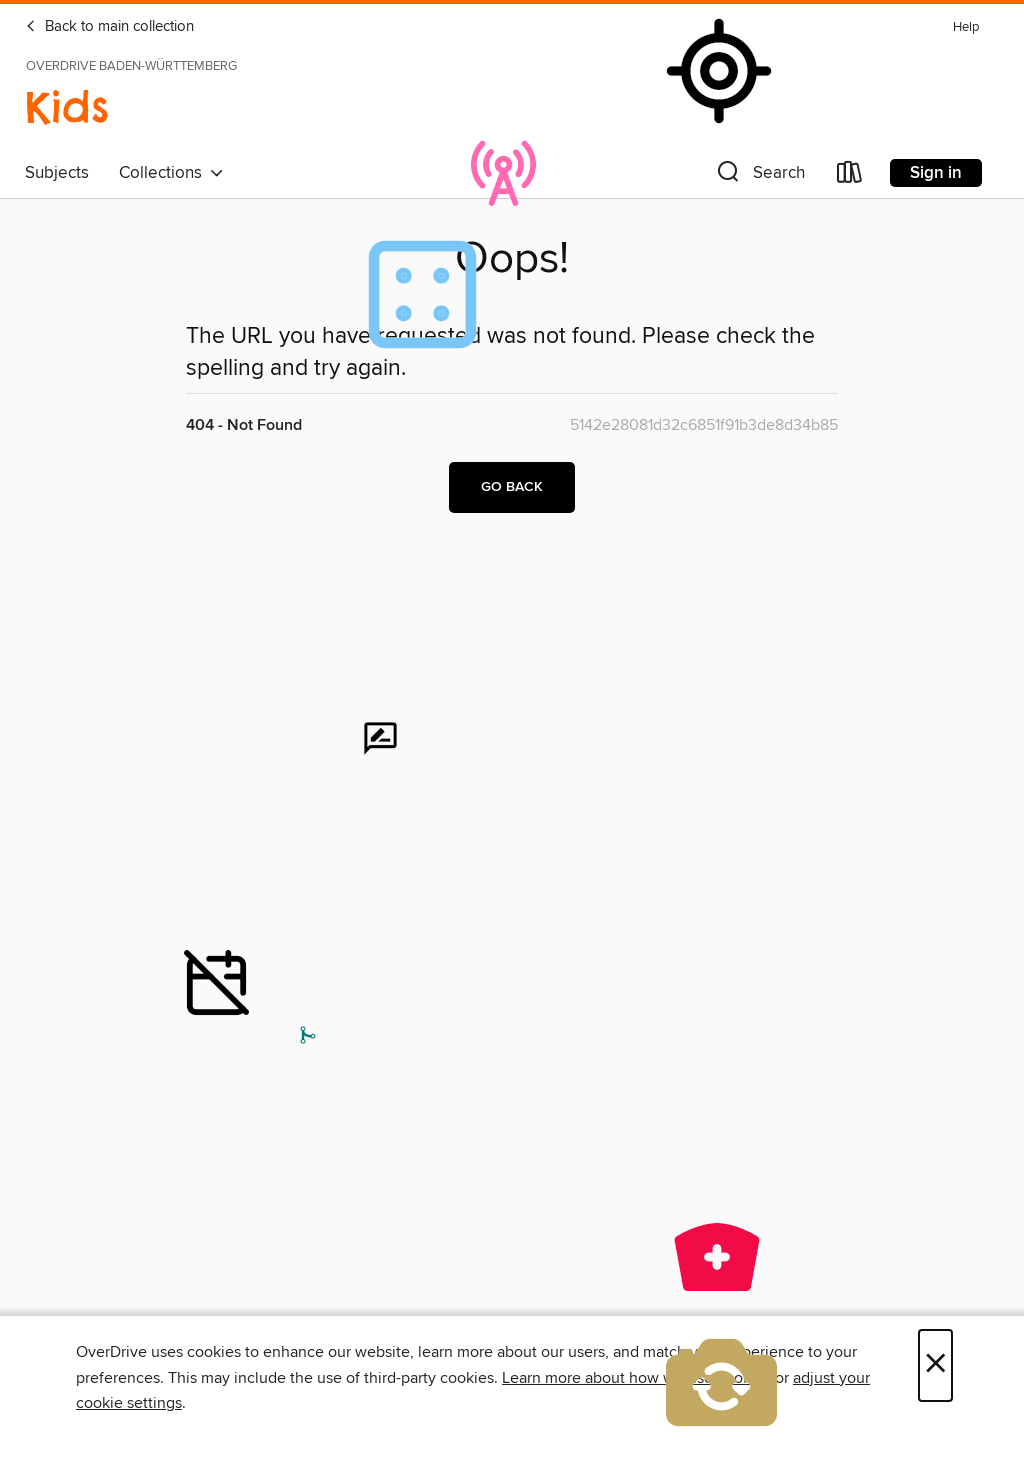 The image size is (1024, 1461). What do you see at coordinates (719, 71) in the screenshot?
I see `current location found` at bounding box center [719, 71].